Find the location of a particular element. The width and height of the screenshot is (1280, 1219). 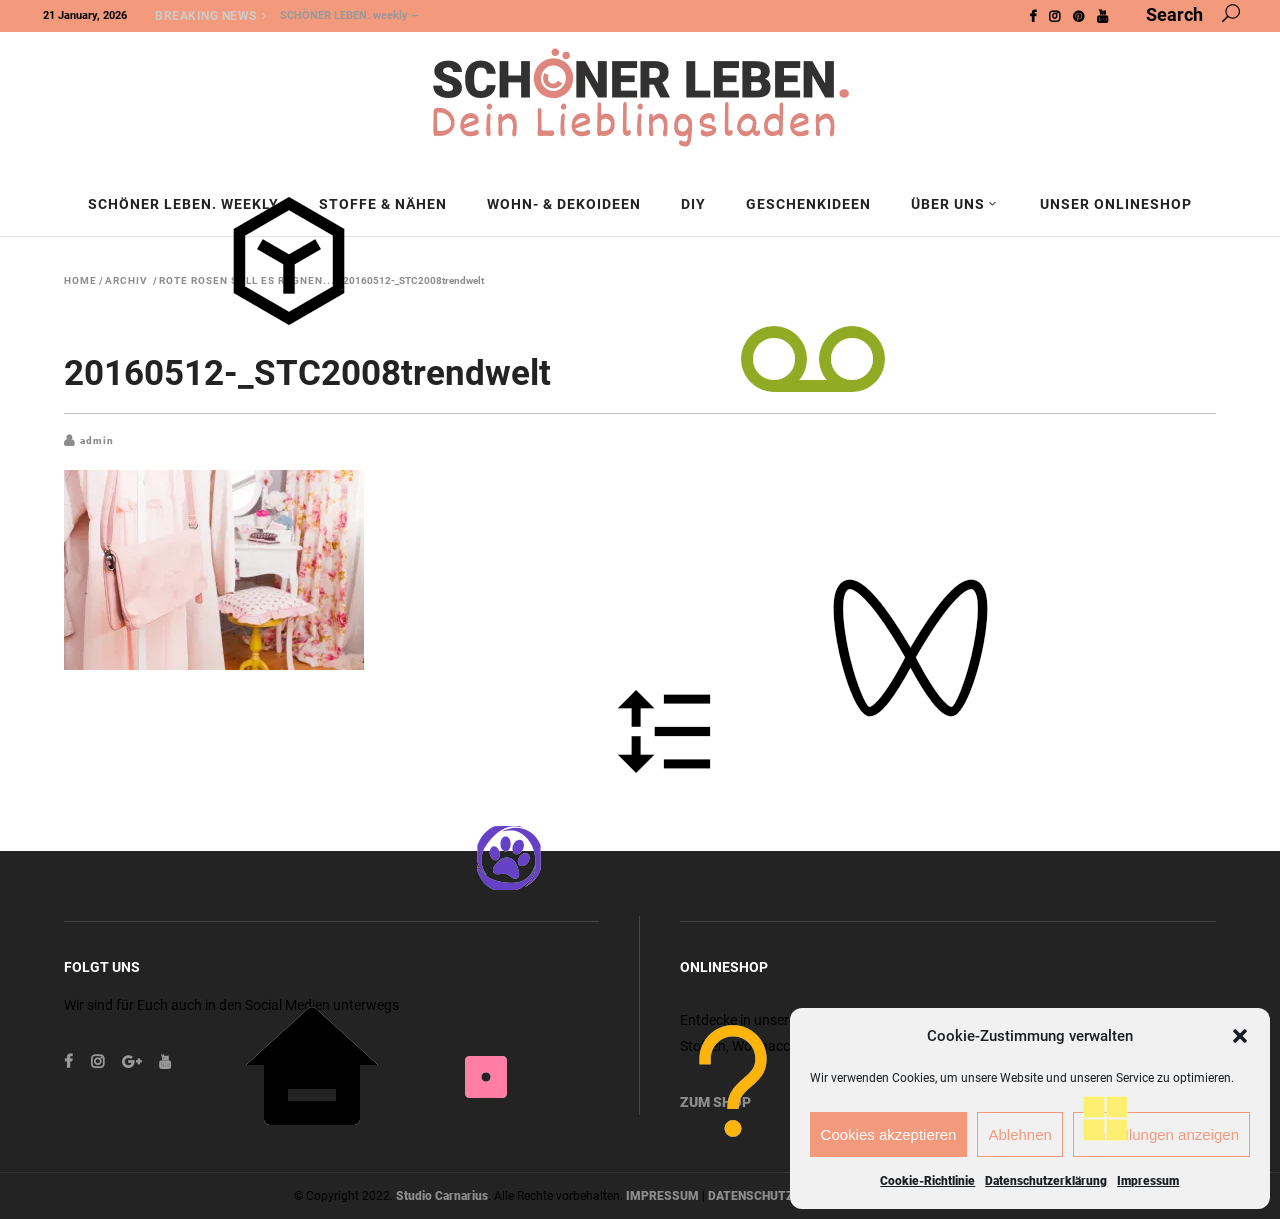

adjust line height or text spacing is located at coordinates (668, 731).